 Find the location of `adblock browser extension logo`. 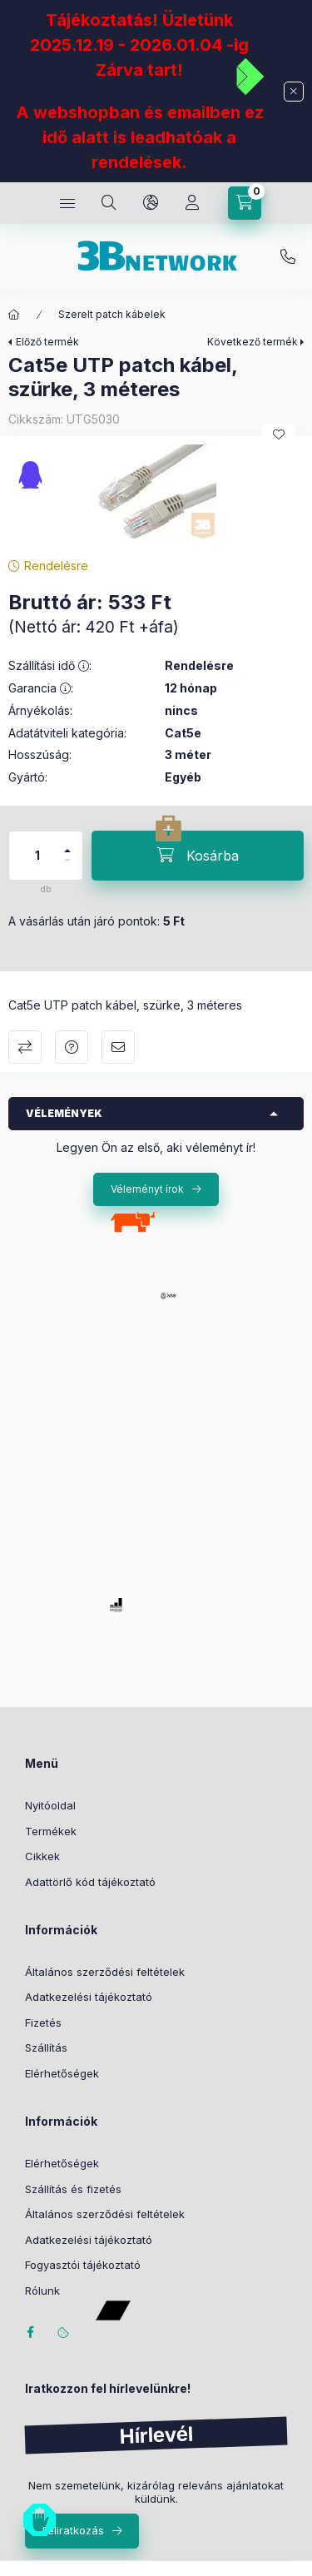

adblock browser extension logo is located at coordinates (39, 2519).